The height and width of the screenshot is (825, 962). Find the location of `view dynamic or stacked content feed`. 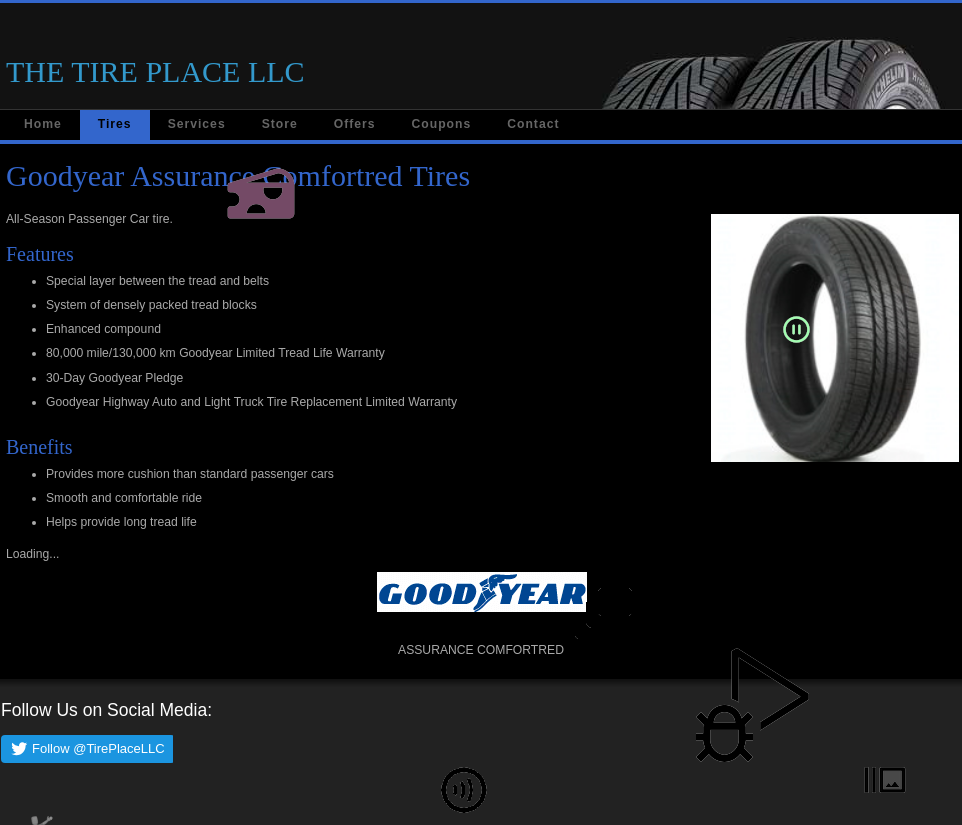

view dynamic or stacked content feed is located at coordinates (603, 613).